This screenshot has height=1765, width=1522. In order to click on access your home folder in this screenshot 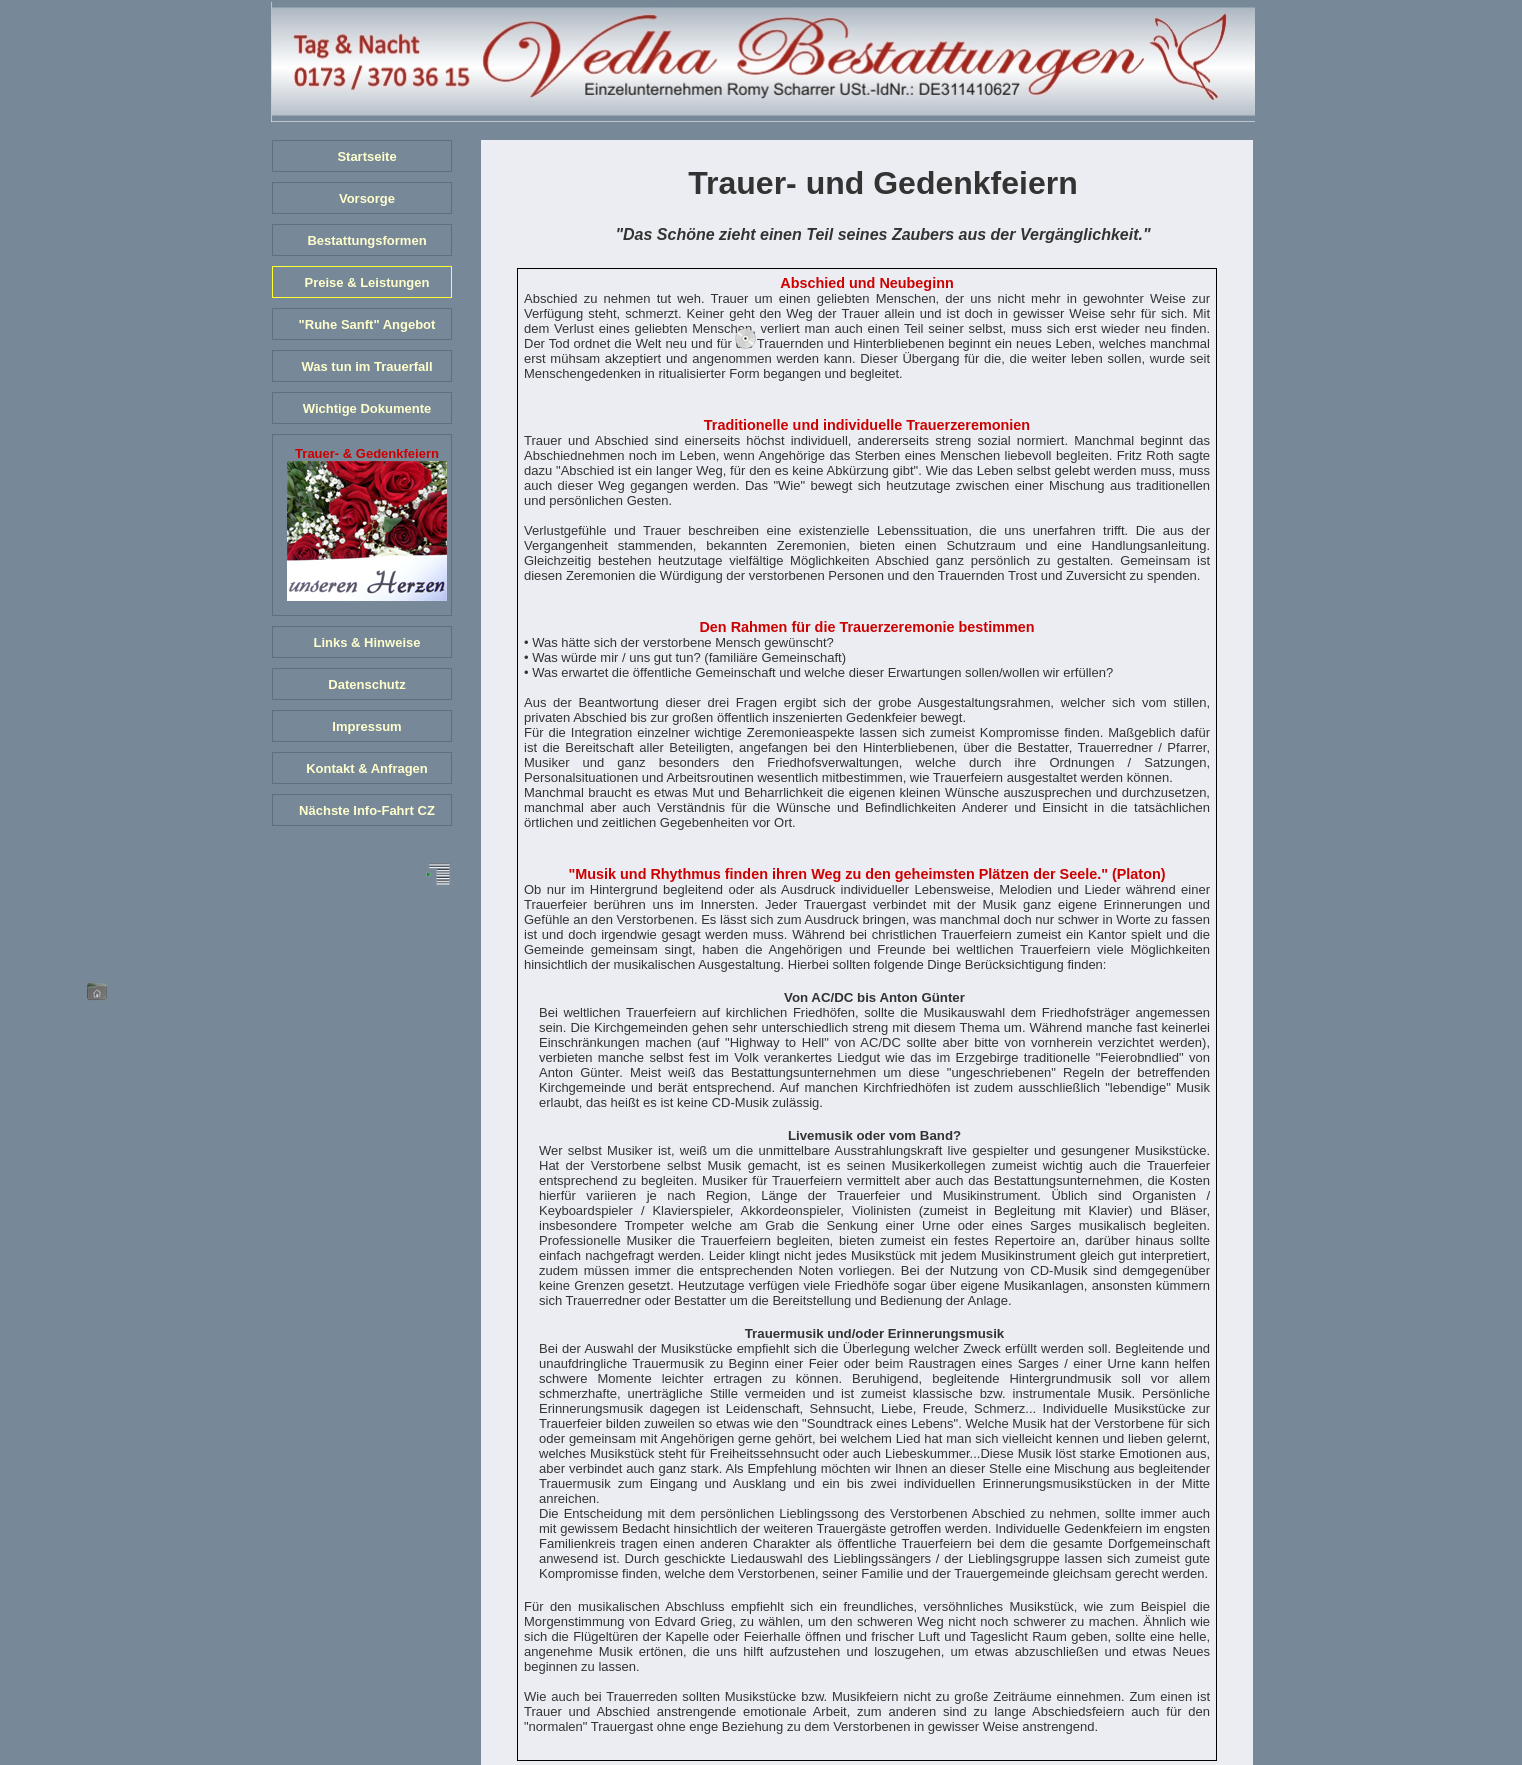, I will do `click(97, 991)`.